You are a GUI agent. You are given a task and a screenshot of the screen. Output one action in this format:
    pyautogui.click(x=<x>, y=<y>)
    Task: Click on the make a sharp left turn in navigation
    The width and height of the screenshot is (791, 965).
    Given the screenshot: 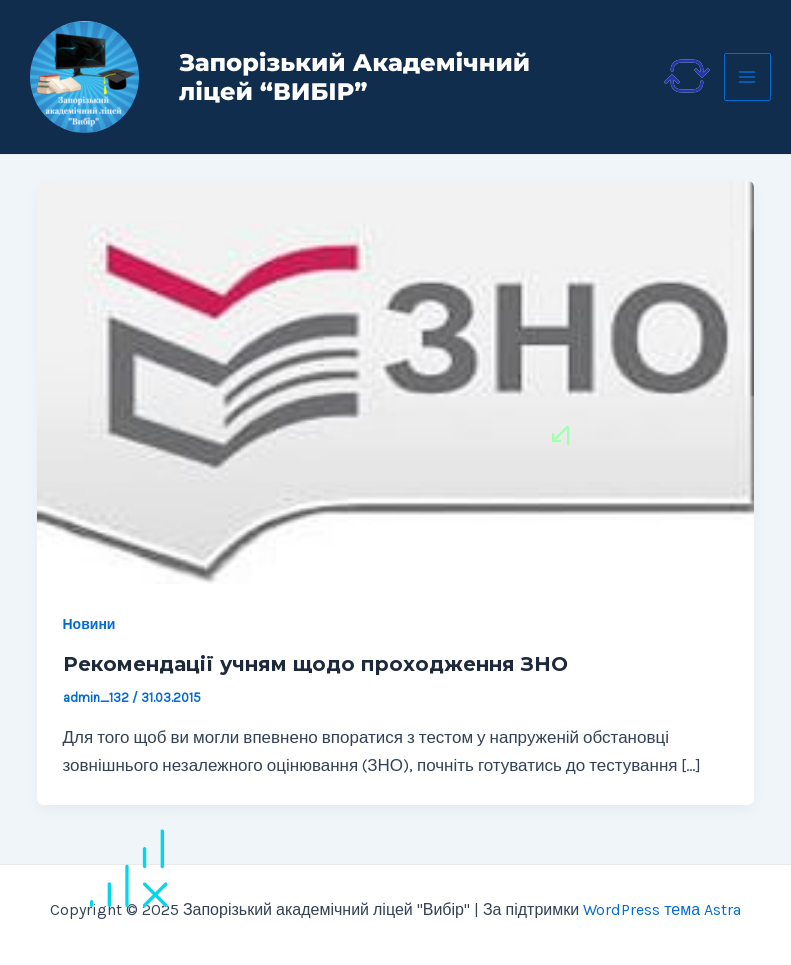 What is the action you would take?
    pyautogui.click(x=561, y=435)
    